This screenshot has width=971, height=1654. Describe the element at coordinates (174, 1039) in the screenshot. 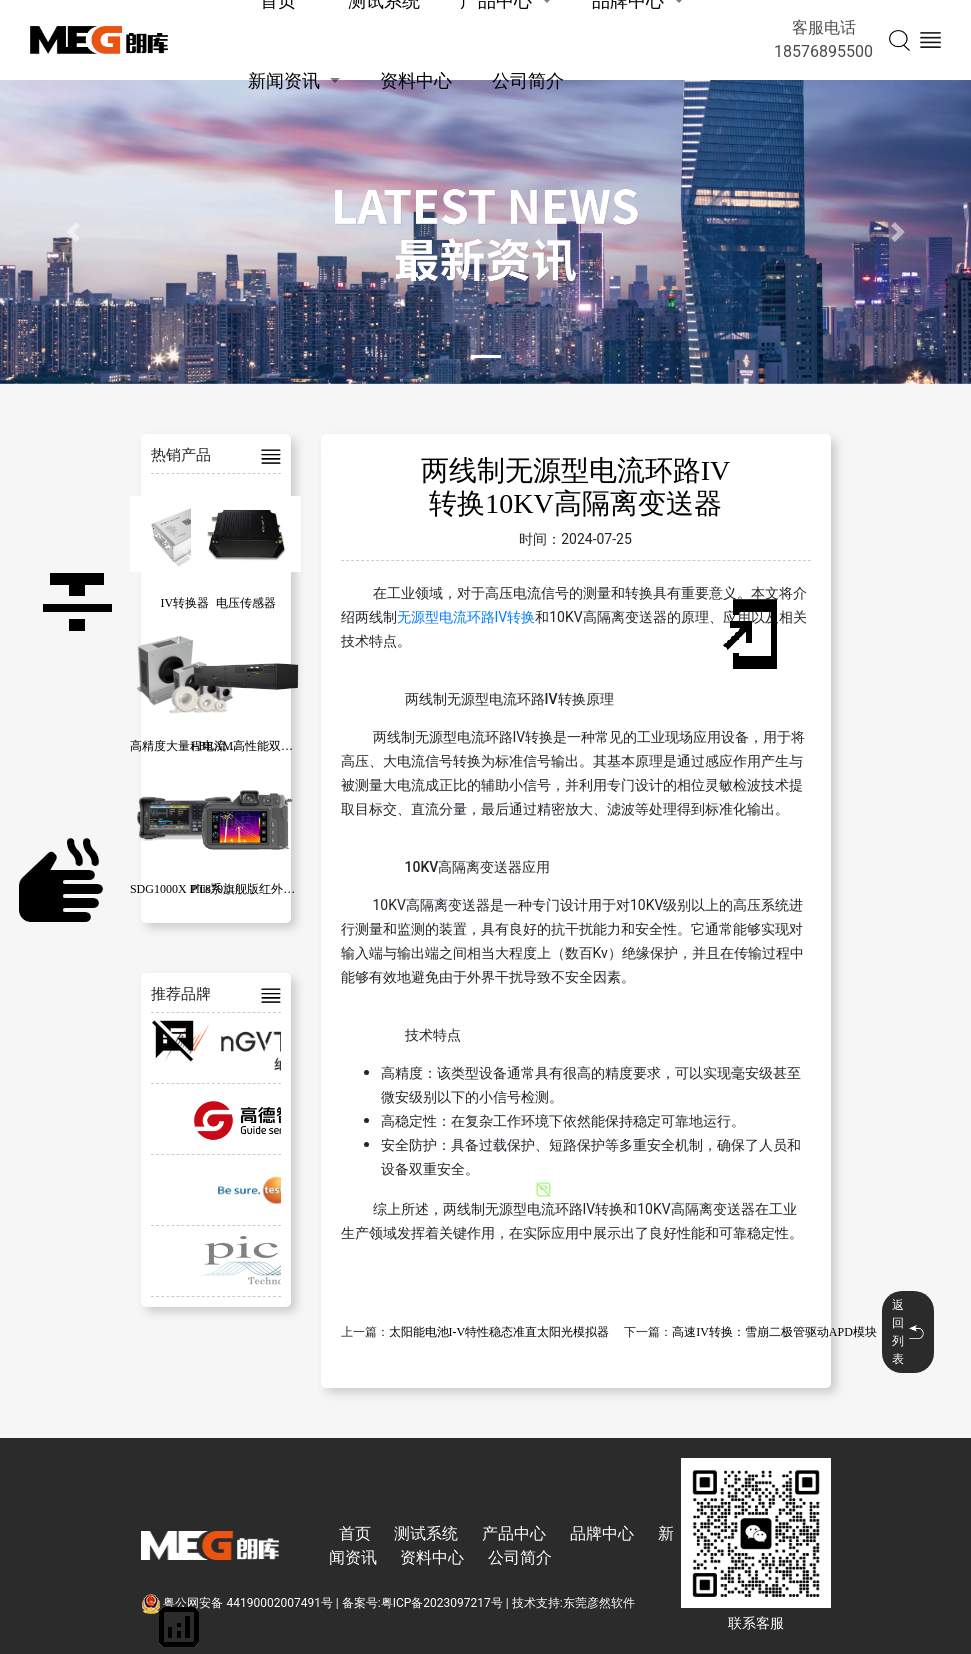

I see `mute or disable speaker notes` at that location.